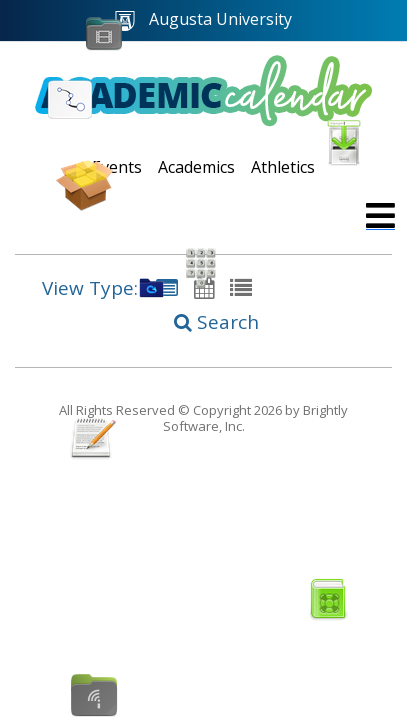 The height and width of the screenshot is (720, 407). I want to click on open phone dialpad for entering numbers, so click(201, 268).